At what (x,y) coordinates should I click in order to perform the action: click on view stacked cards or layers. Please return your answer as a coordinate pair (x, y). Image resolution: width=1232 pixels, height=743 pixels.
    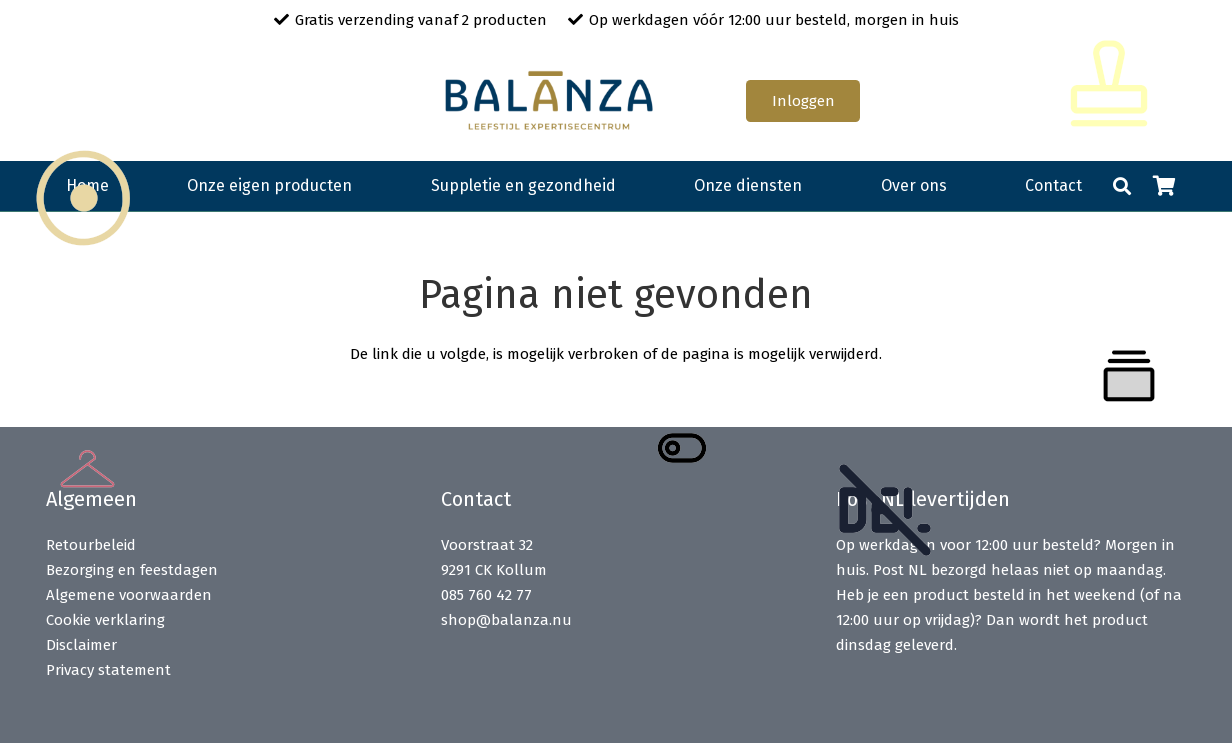
    Looking at the image, I should click on (1129, 378).